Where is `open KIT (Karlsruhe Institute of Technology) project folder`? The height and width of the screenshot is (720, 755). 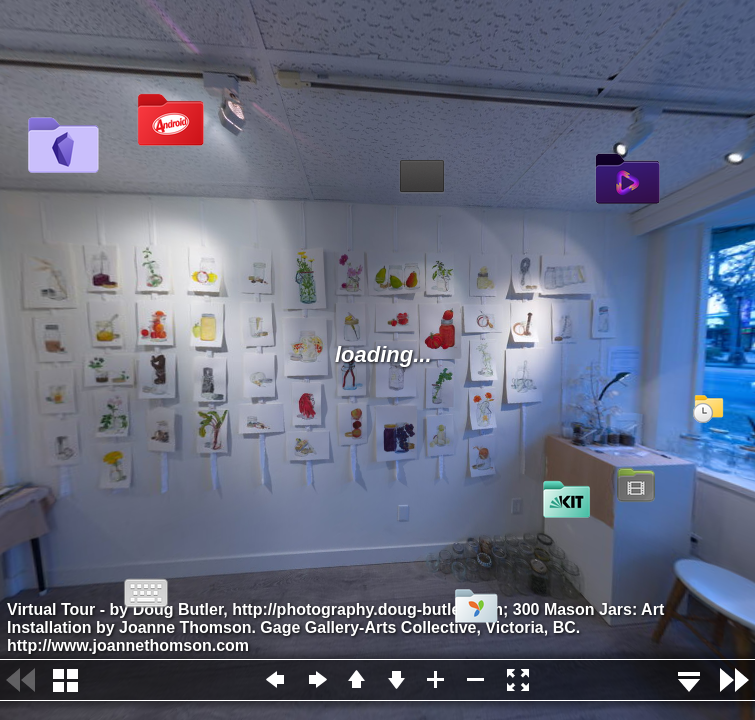 open KIT (Karlsruhe Institute of Technology) project folder is located at coordinates (566, 500).